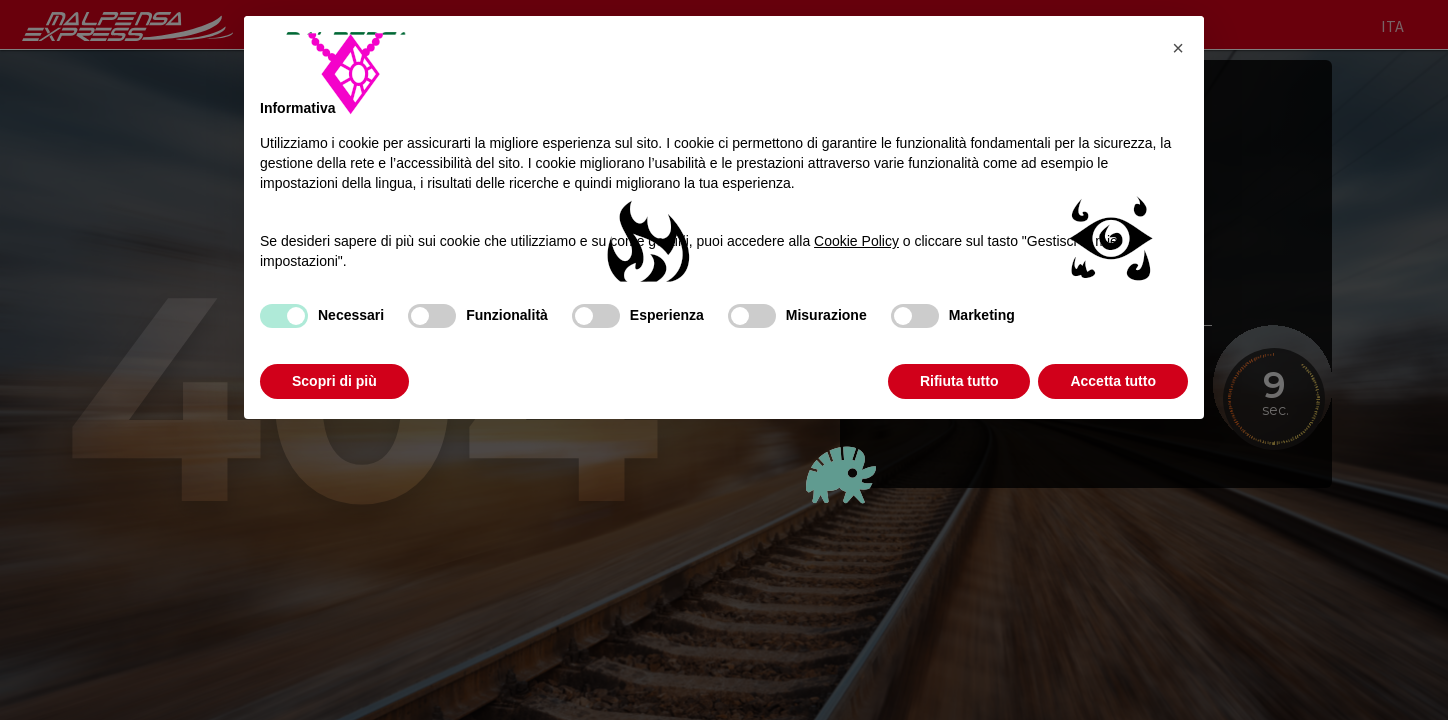 This screenshot has height=720, width=1448. Describe the element at coordinates (648, 241) in the screenshot. I see `indicates a hot or trending item` at that location.